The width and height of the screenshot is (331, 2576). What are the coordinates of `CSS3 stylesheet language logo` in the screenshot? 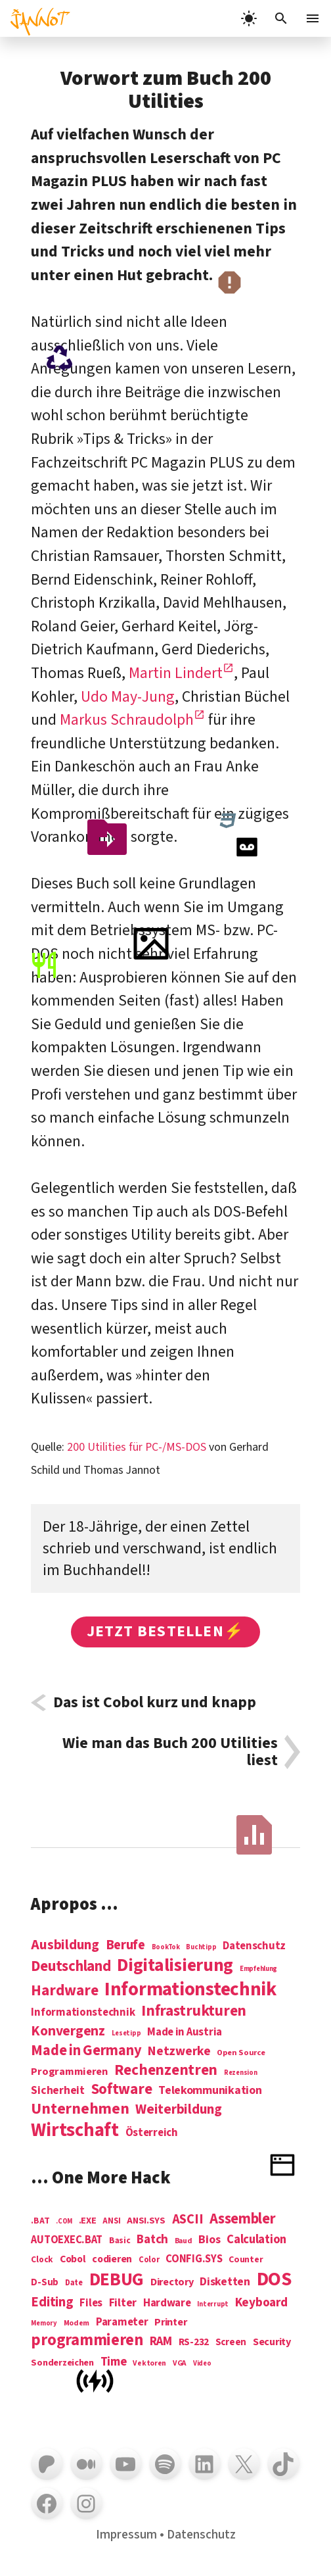 It's located at (228, 821).